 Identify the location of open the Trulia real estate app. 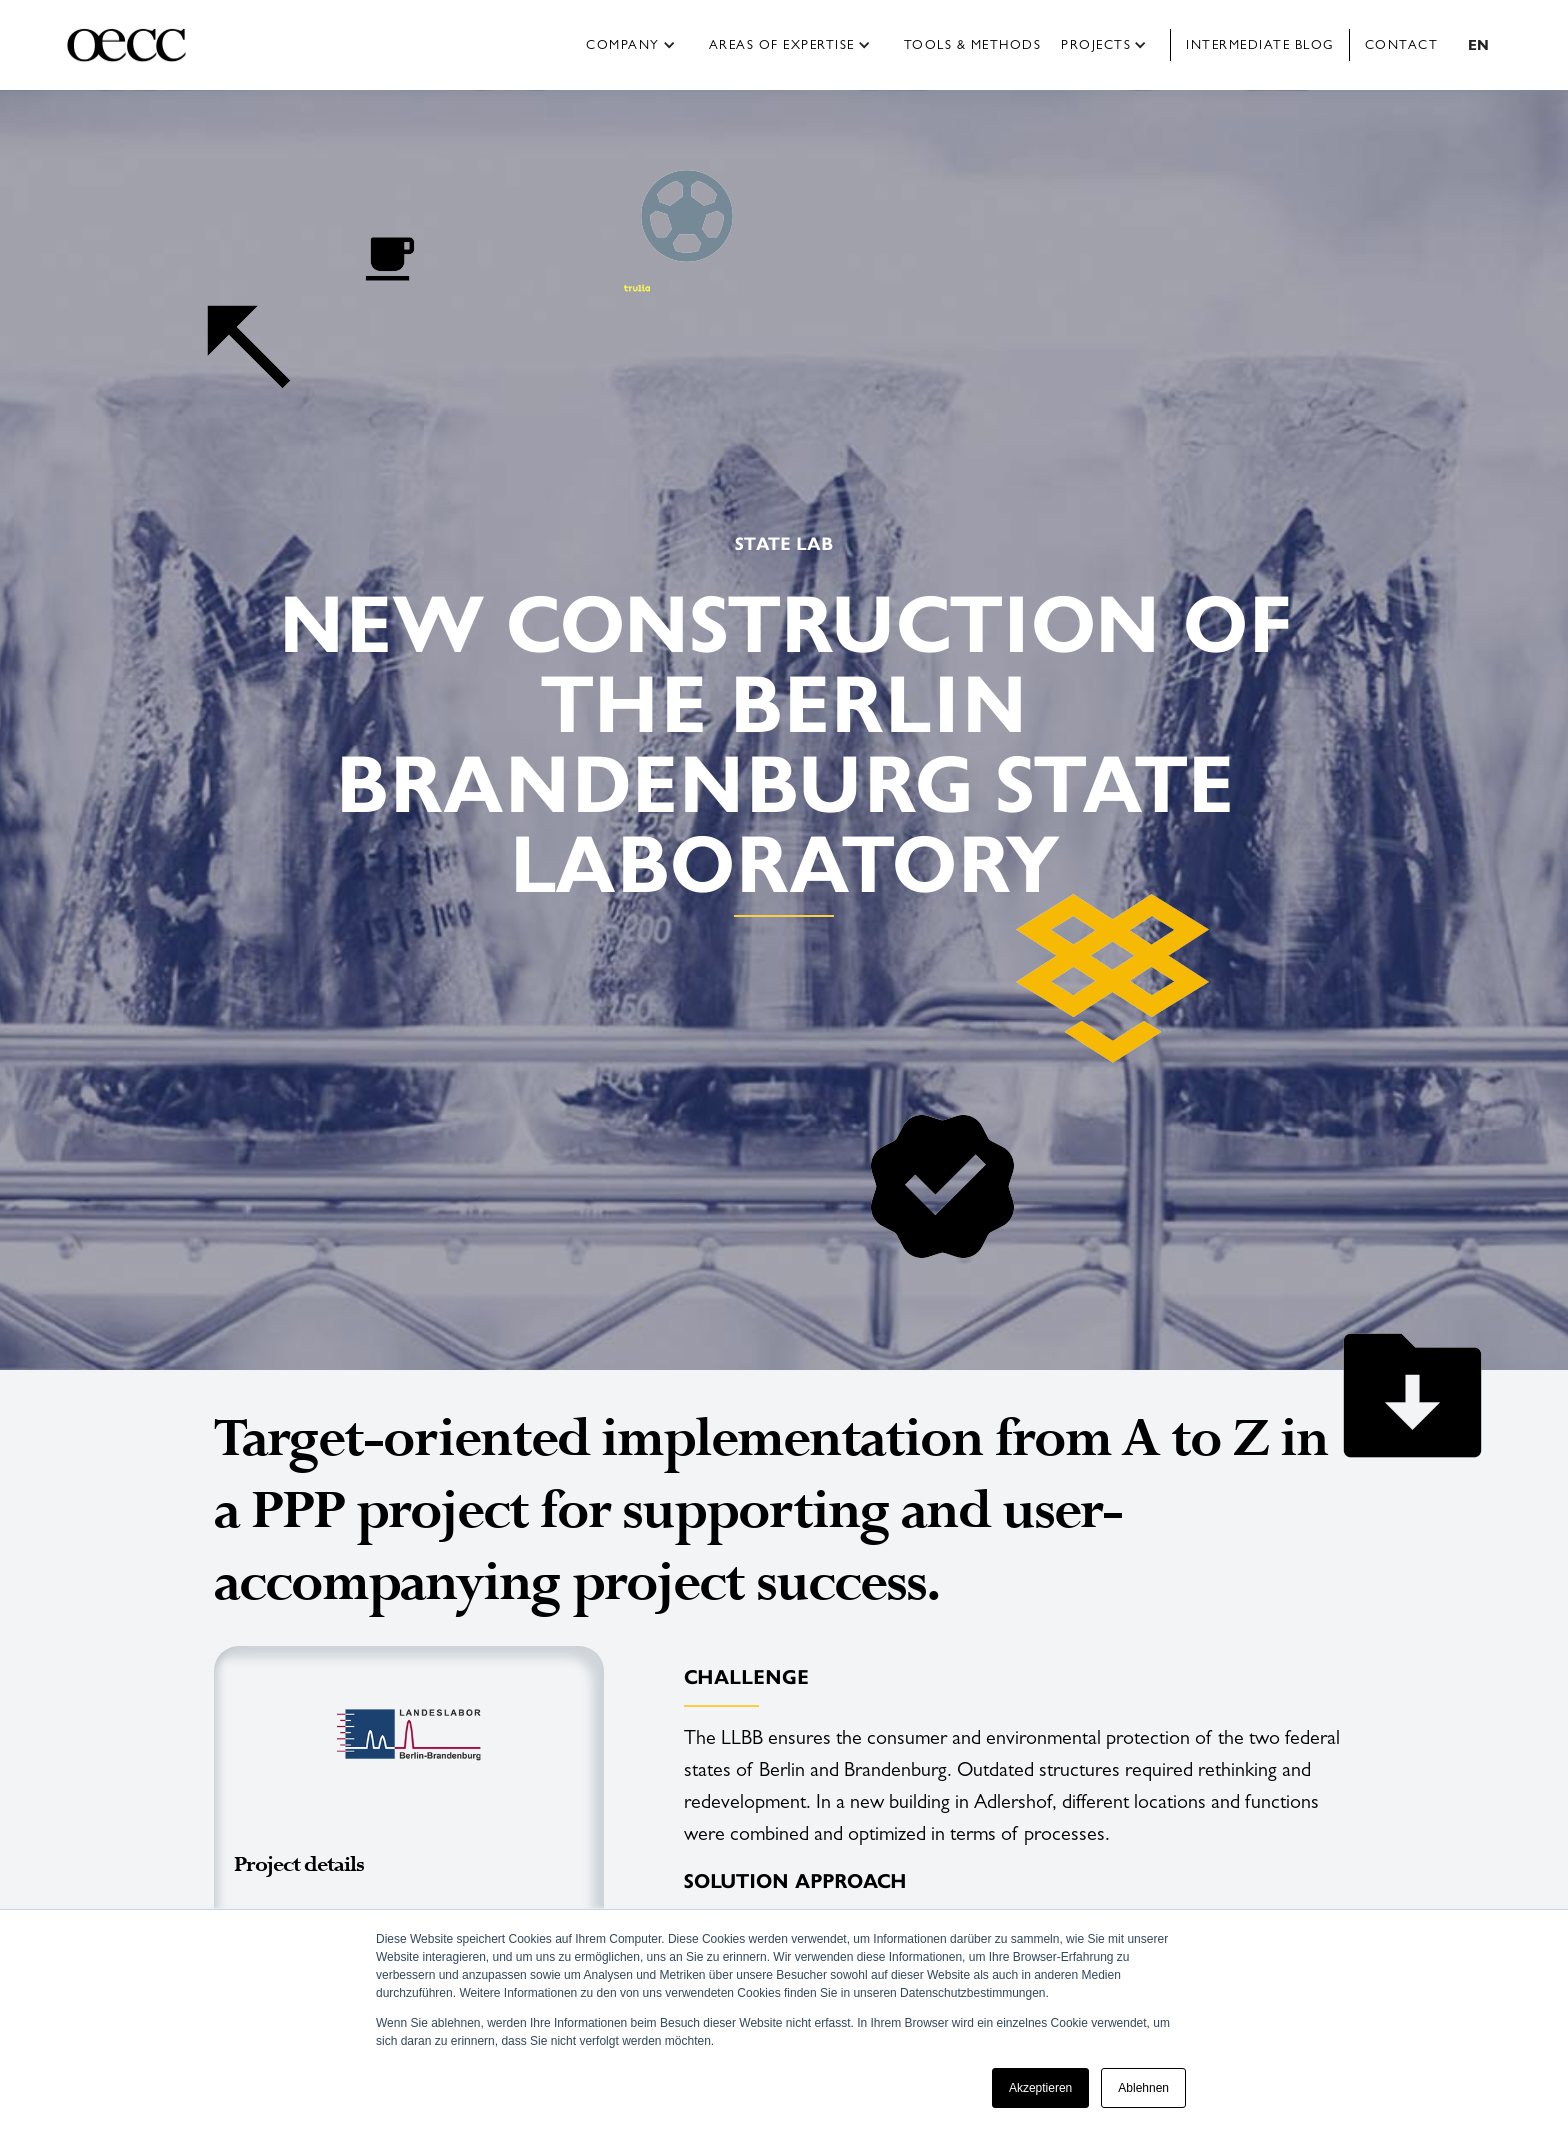
(637, 288).